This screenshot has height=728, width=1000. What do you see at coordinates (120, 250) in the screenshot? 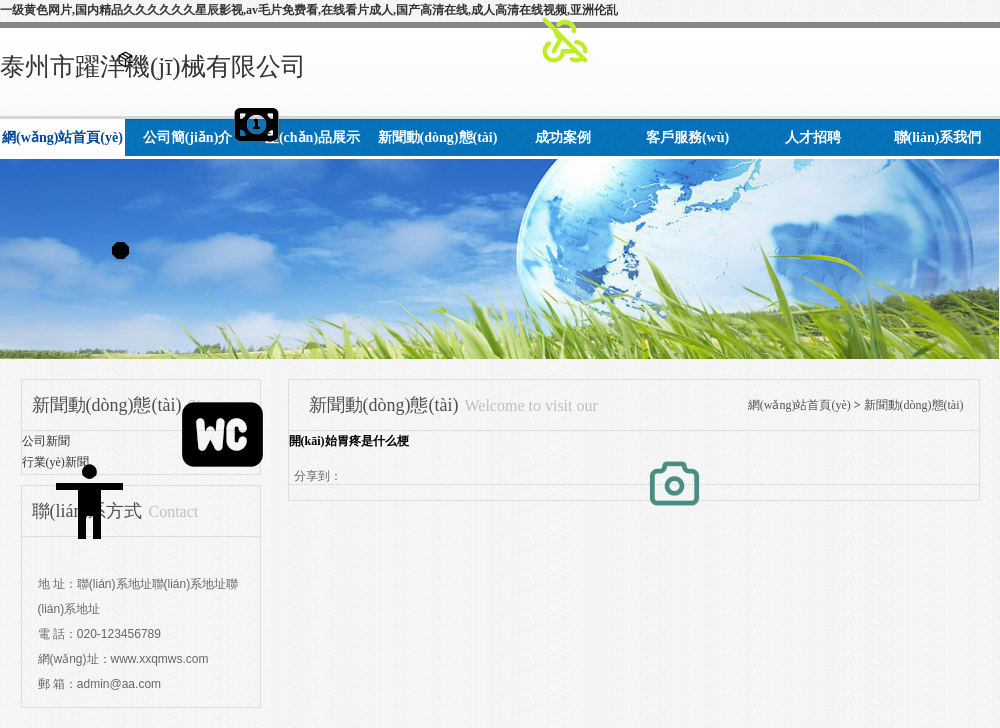
I see `indicates a stop or blocking action` at bounding box center [120, 250].